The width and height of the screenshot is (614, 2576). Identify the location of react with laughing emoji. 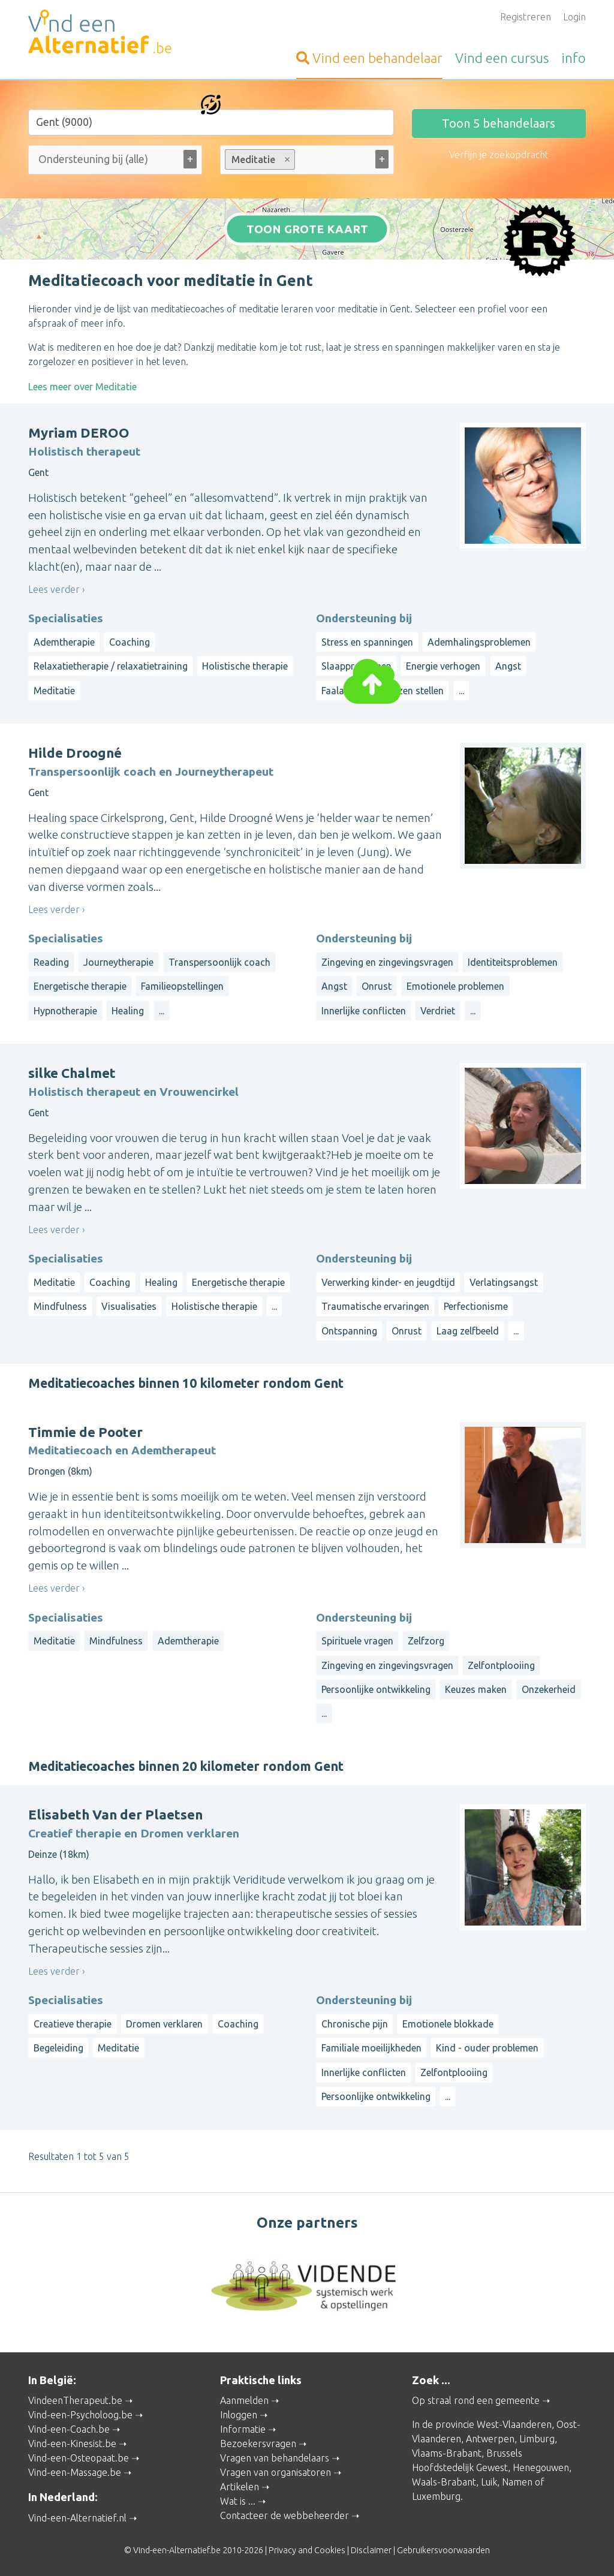
(210, 104).